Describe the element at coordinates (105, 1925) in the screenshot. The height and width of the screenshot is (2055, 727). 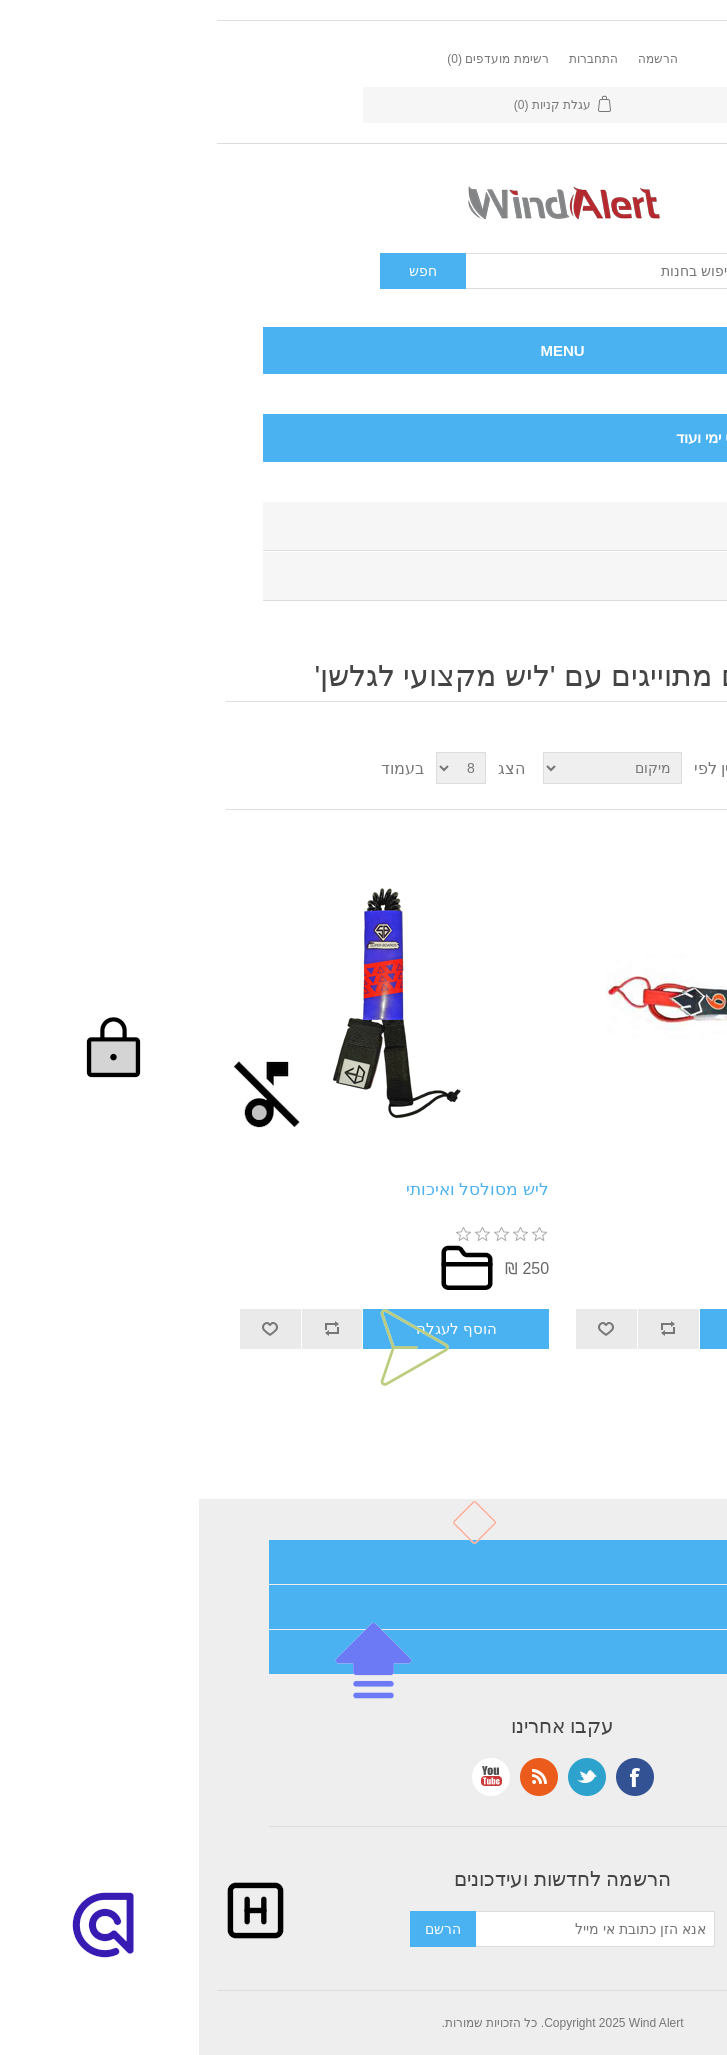
I see `access Algolia search services` at that location.